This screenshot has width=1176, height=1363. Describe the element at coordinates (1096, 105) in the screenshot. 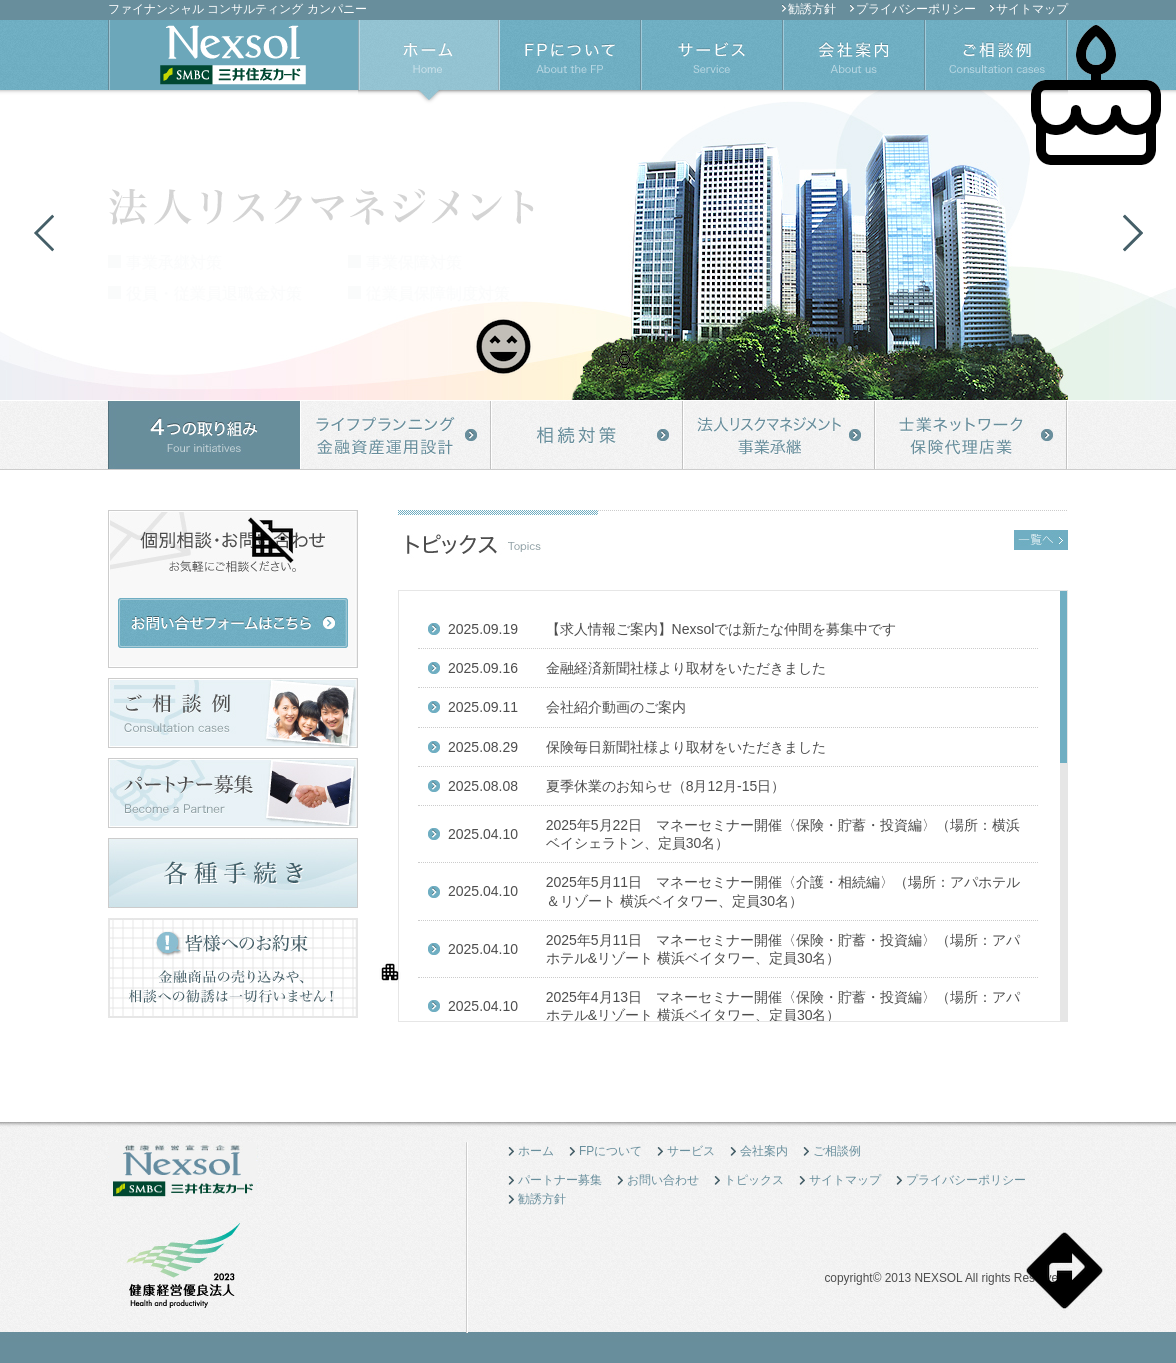

I see `view birthday or celebration reminders` at that location.